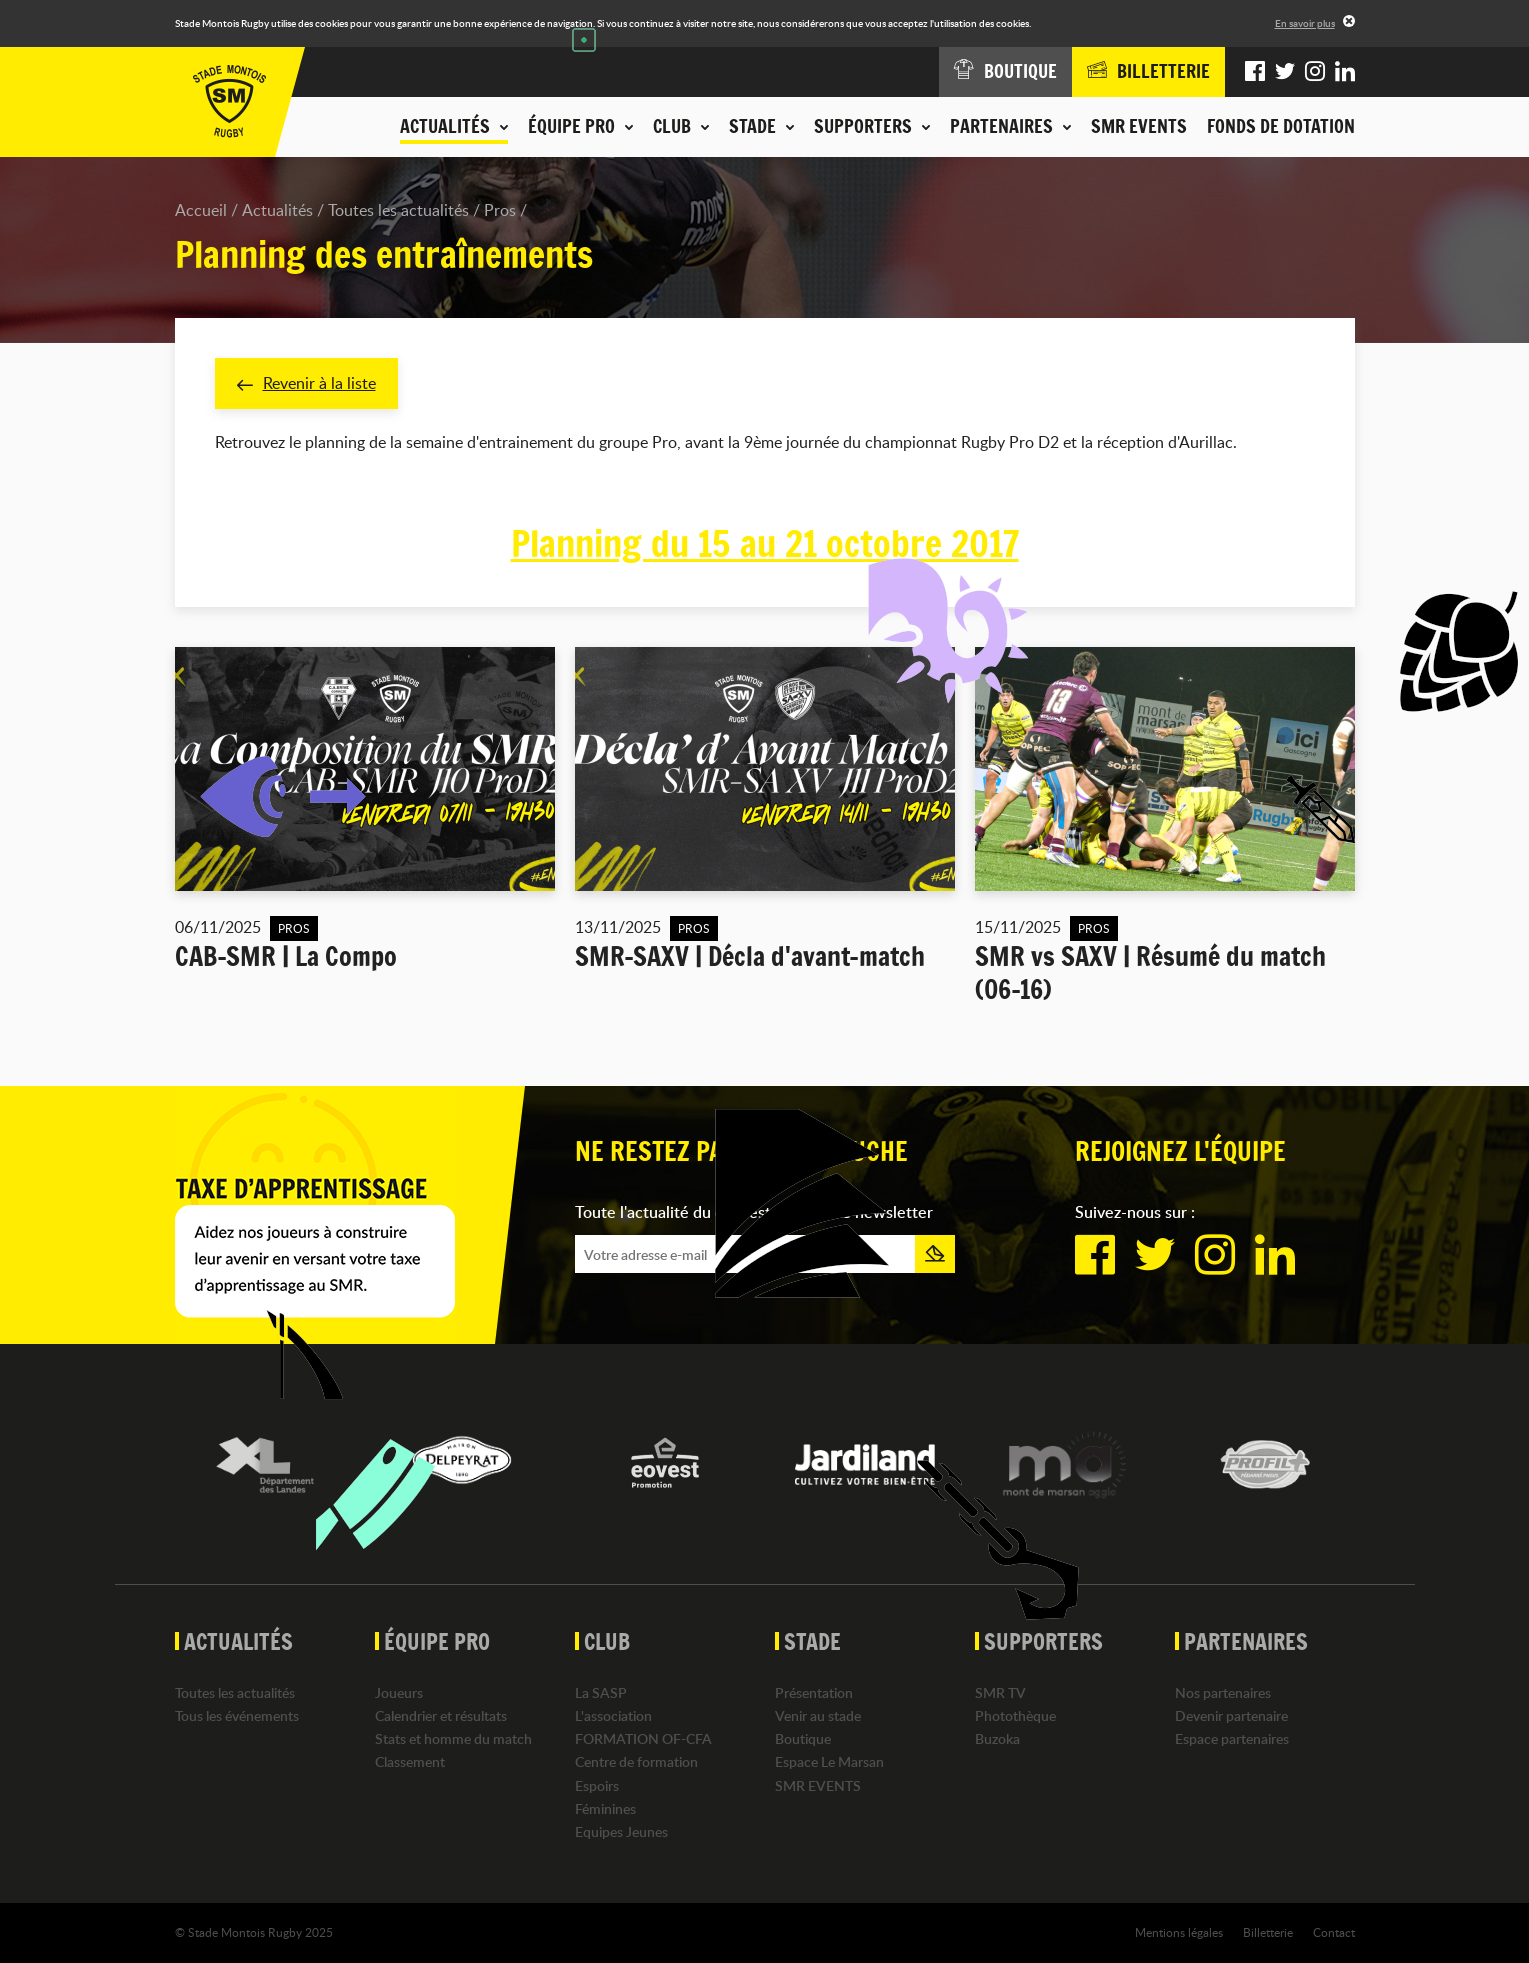 The image size is (1529, 1963). Describe the element at coordinates (1459, 651) in the screenshot. I see `indicates beer or brewing-related content` at that location.